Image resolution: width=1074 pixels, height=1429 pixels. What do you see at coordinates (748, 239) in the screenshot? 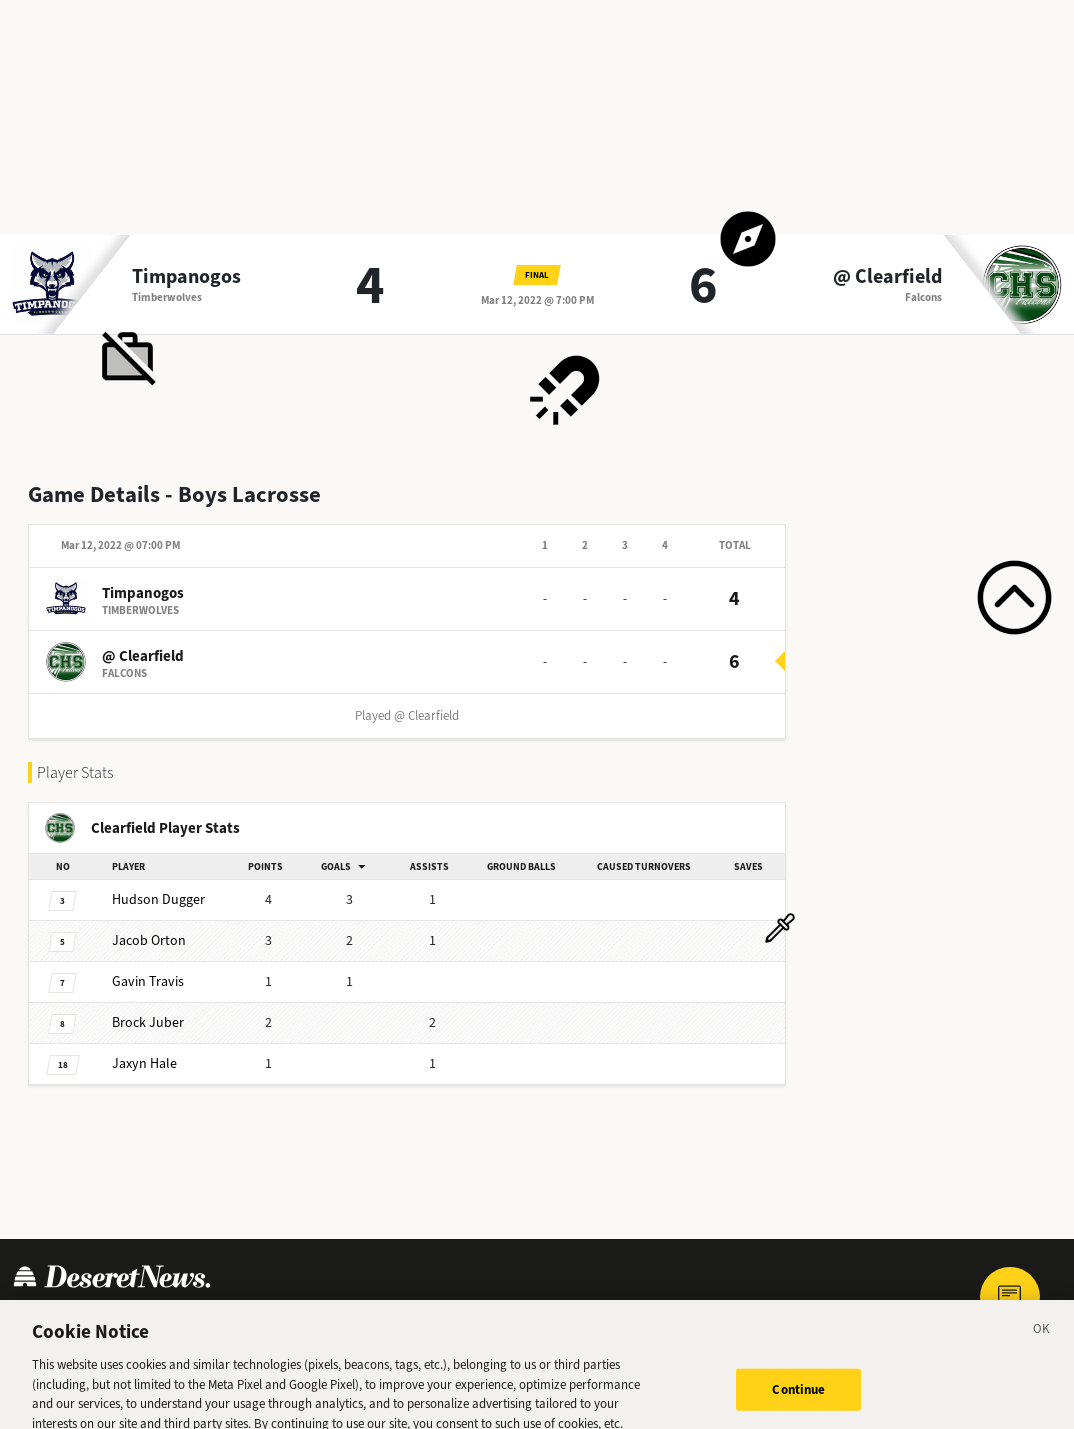
I see `access navigation or direction features` at bounding box center [748, 239].